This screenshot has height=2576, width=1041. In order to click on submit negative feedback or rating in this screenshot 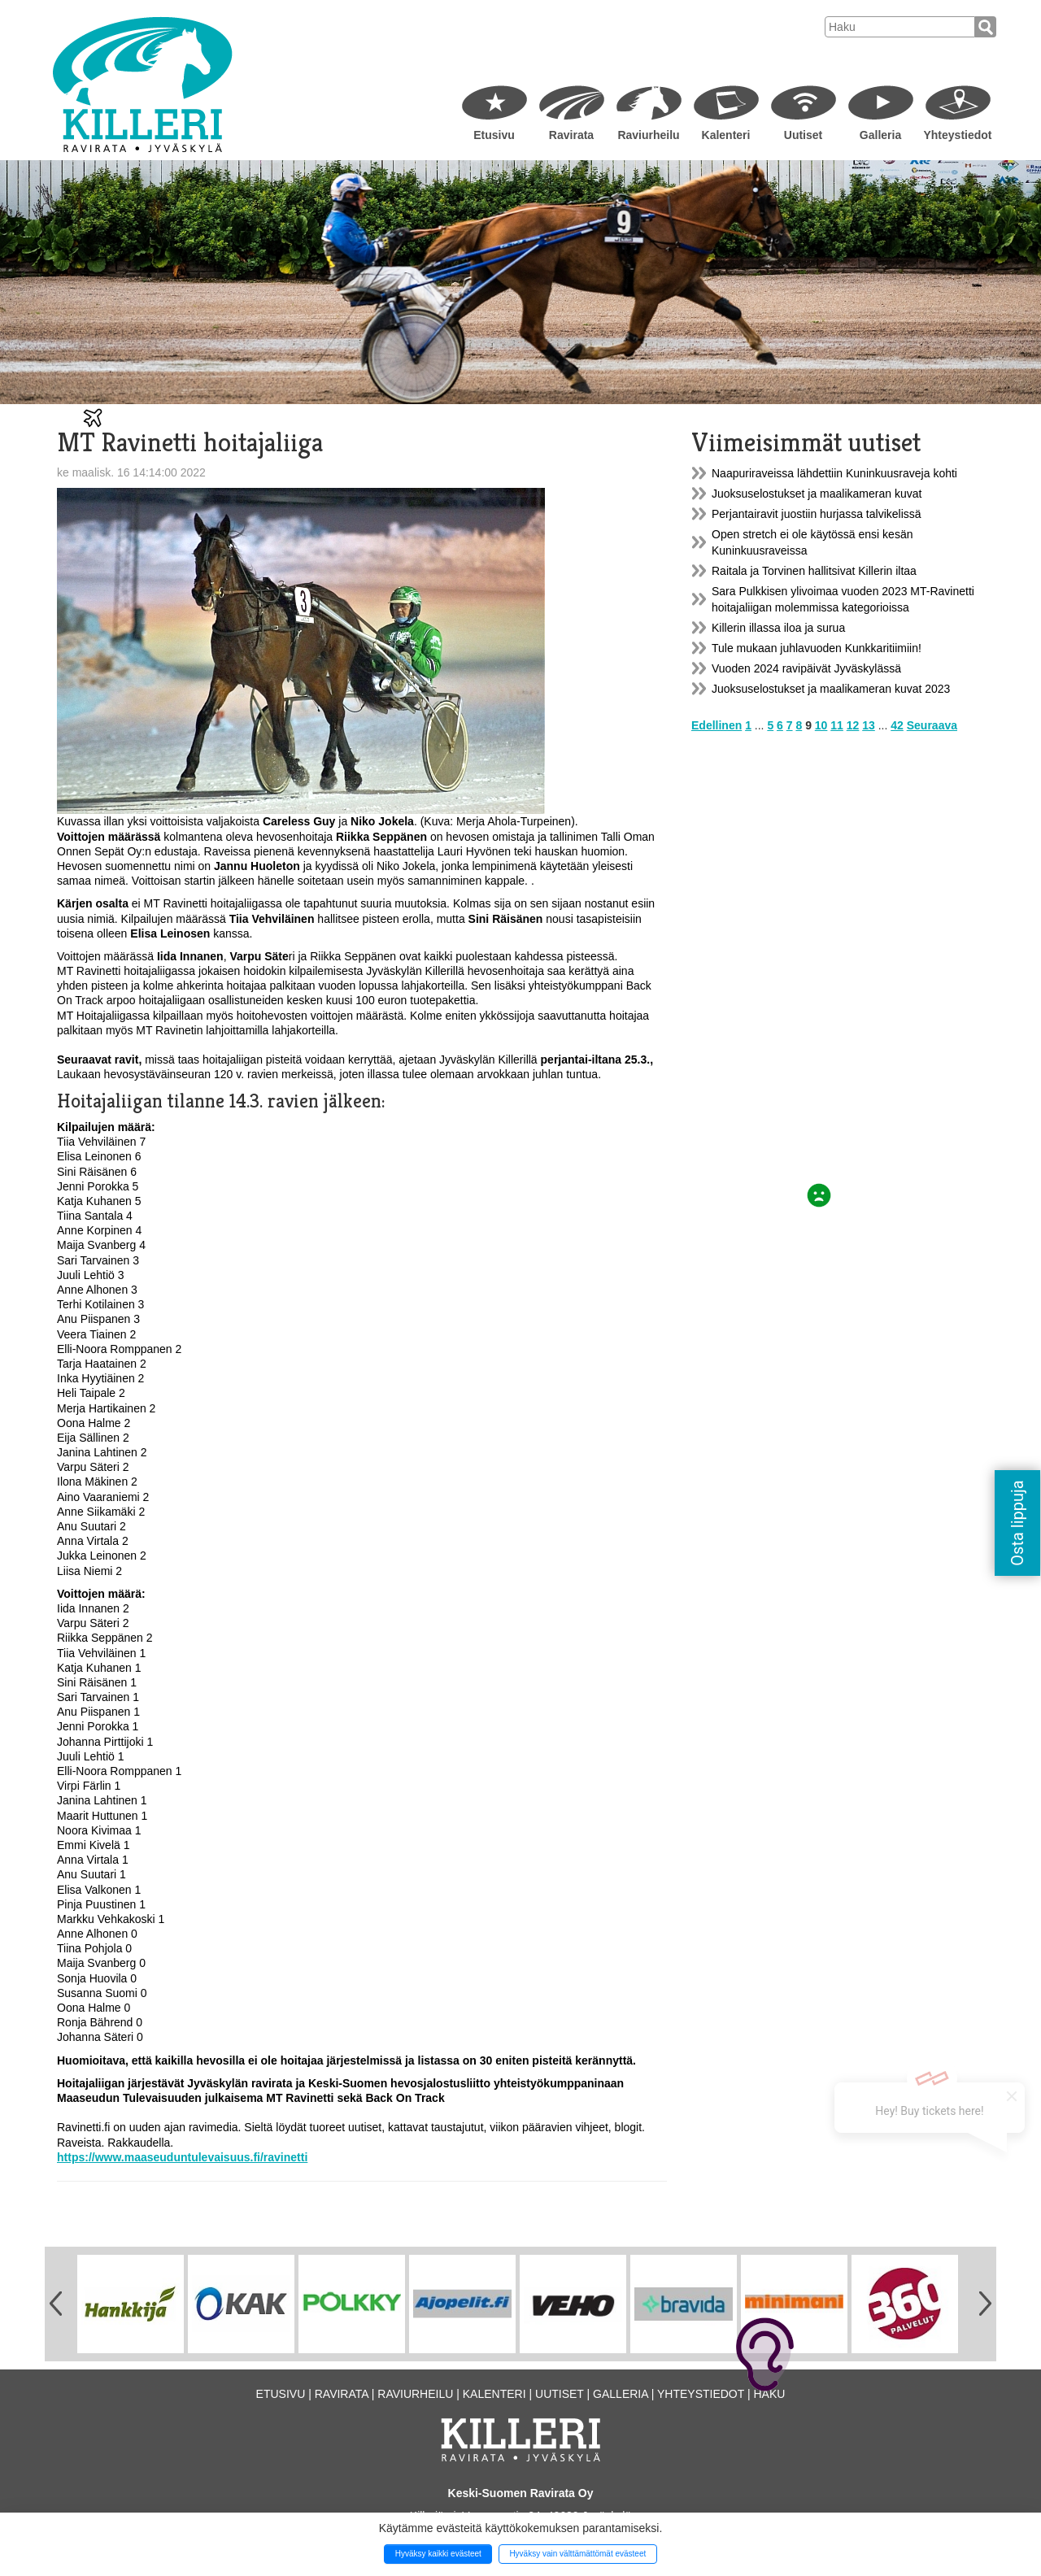, I will do `click(819, 1195)`.